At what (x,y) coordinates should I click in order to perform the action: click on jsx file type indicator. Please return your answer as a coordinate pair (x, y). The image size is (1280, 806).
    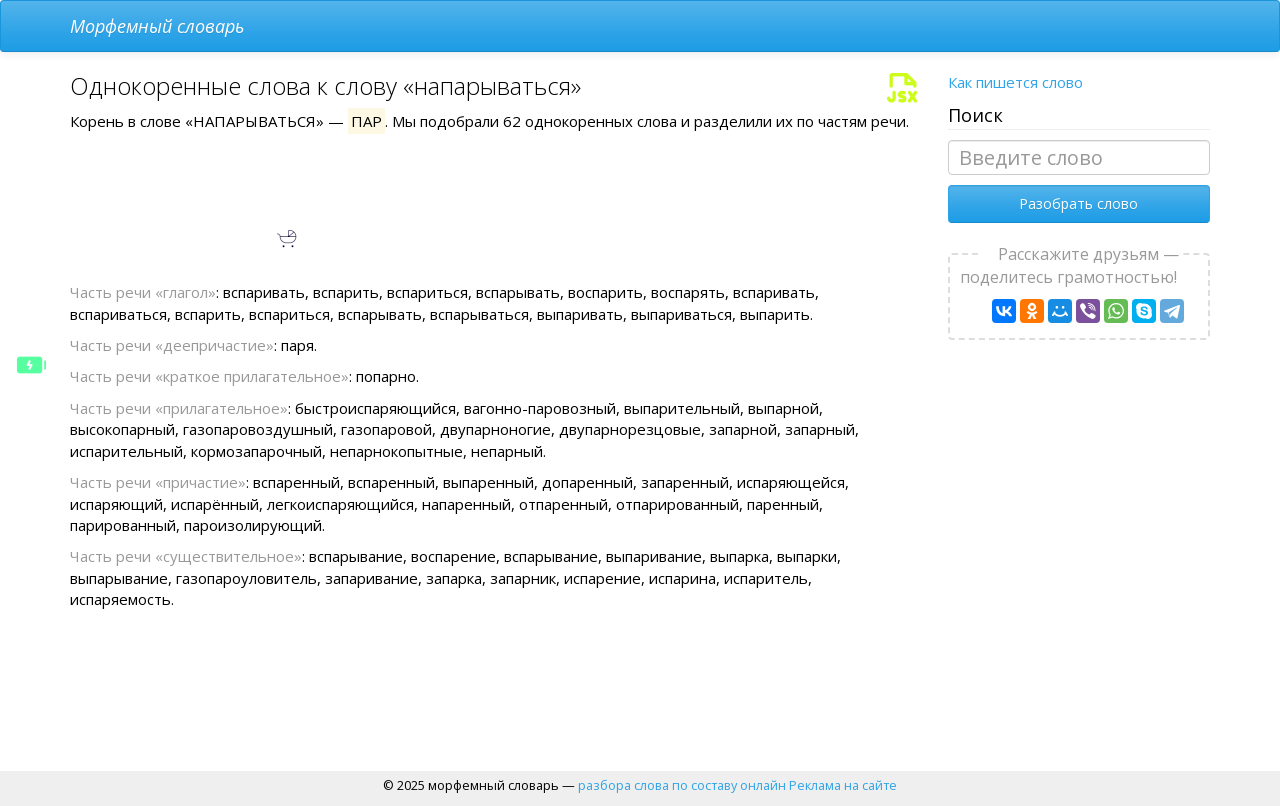
    Looking at the image, I should click on (903, 89).